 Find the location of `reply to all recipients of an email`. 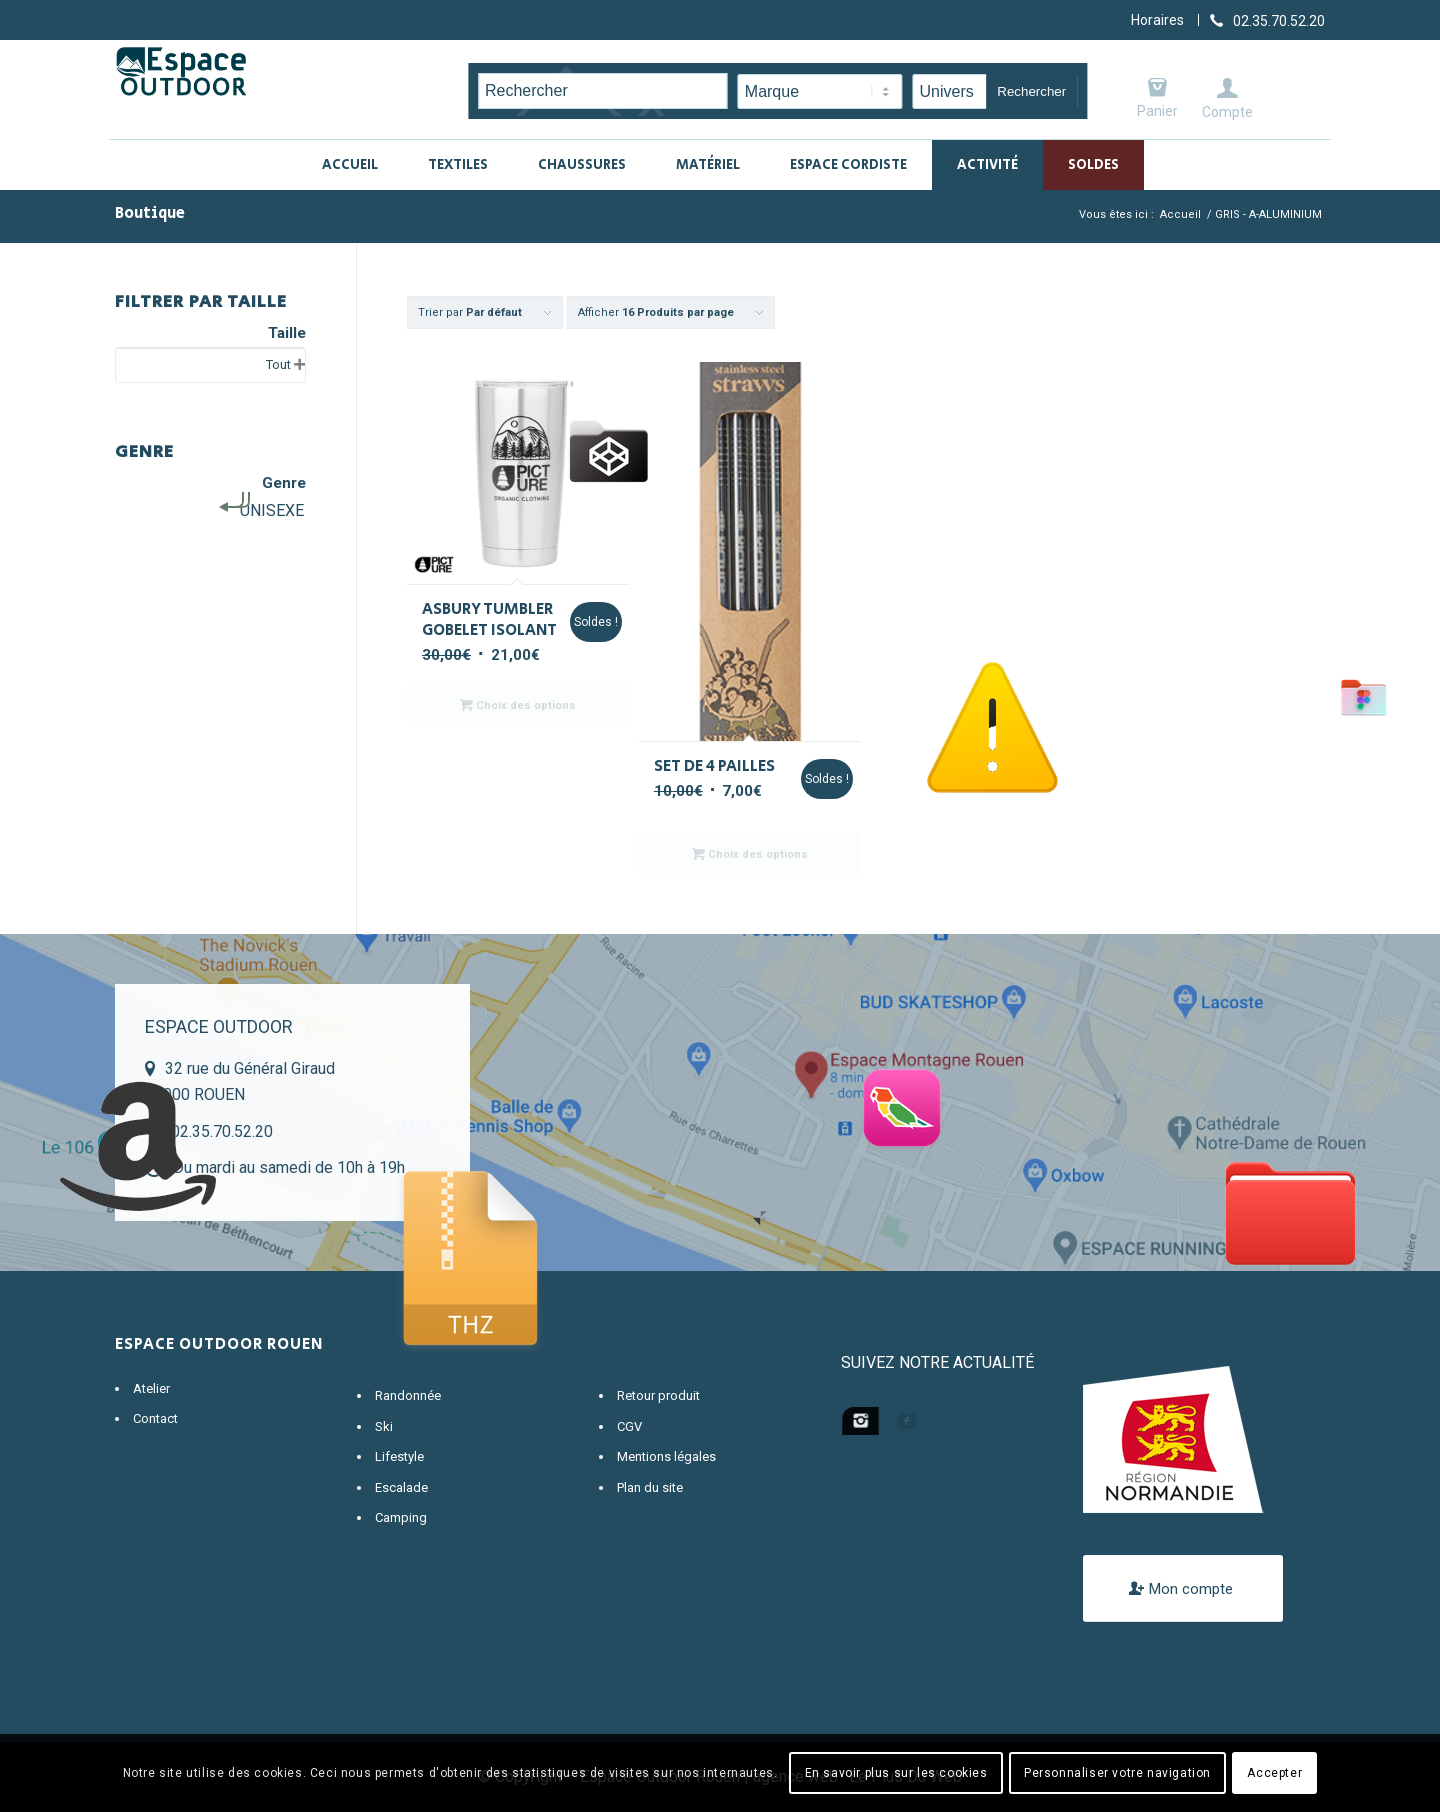

reply to all recipients of an email is located at coordinates (234, 500).